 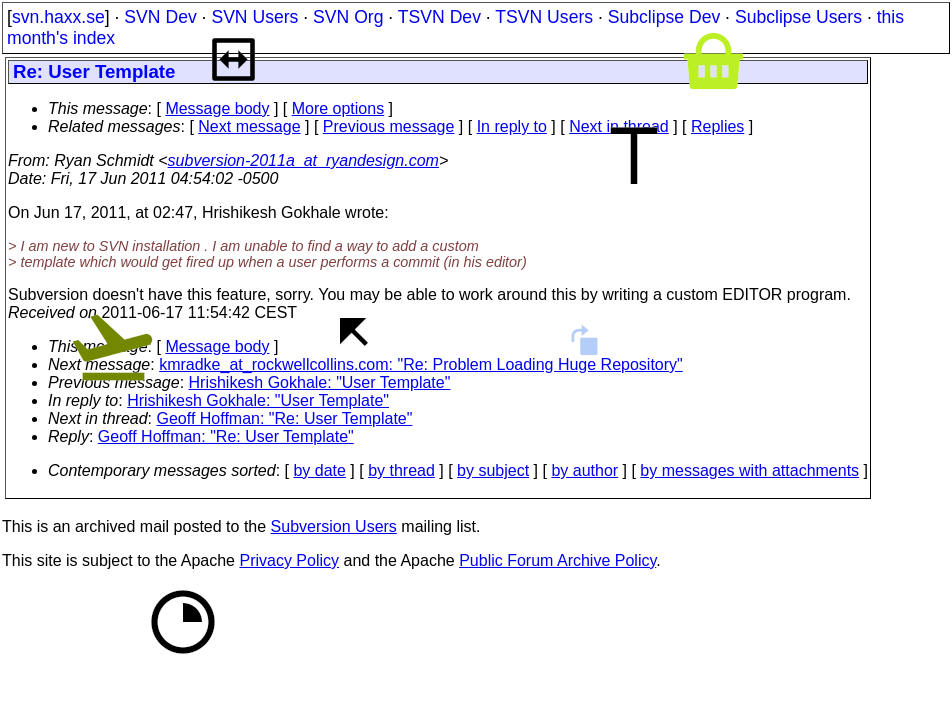 I want to click on indicates 25% progress or completion, so click(x=183, y=622).